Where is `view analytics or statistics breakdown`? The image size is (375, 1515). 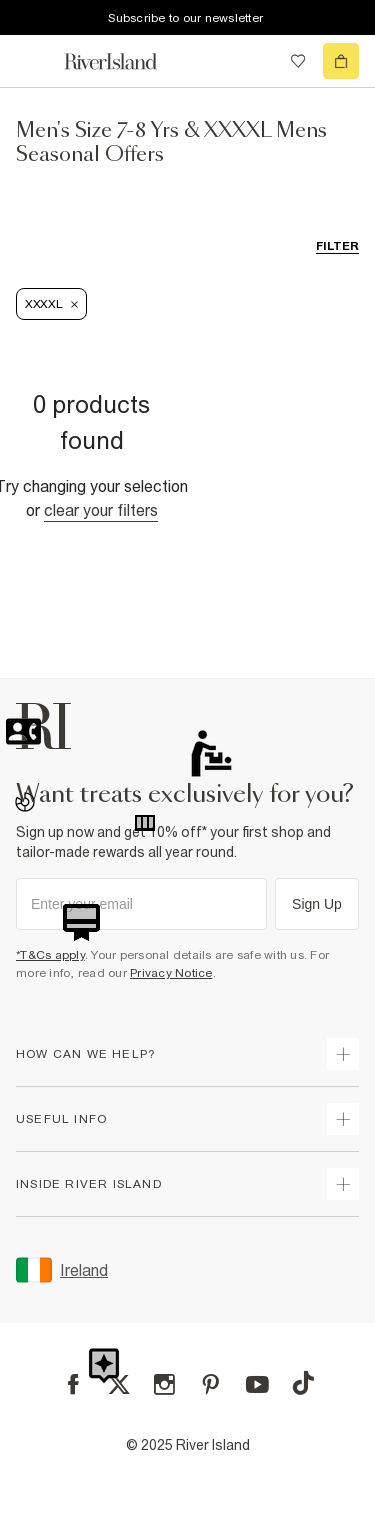 view analytics or statistics breakdown is located at coordinates (25, 802).